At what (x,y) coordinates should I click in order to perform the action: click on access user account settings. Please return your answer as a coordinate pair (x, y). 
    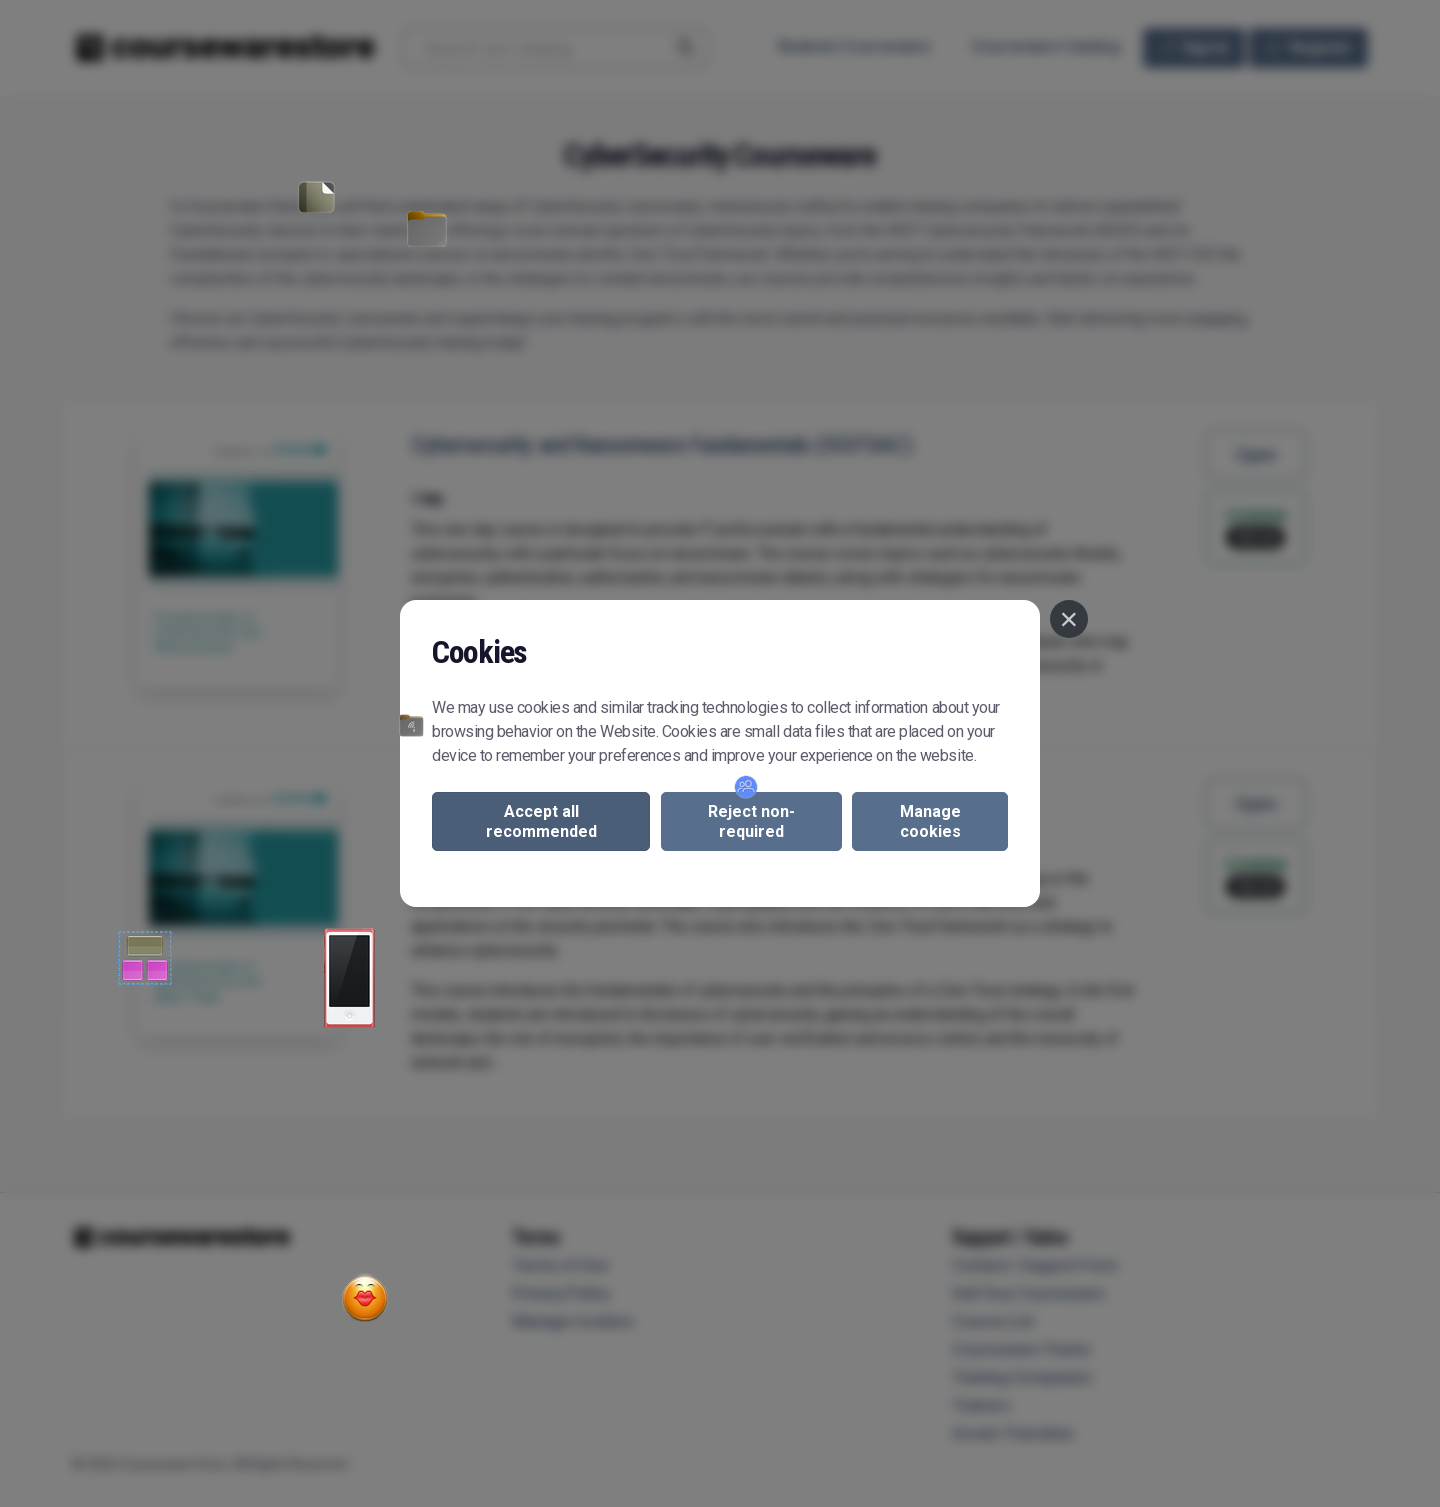
    Looking at the image, I should click on (746, 787).